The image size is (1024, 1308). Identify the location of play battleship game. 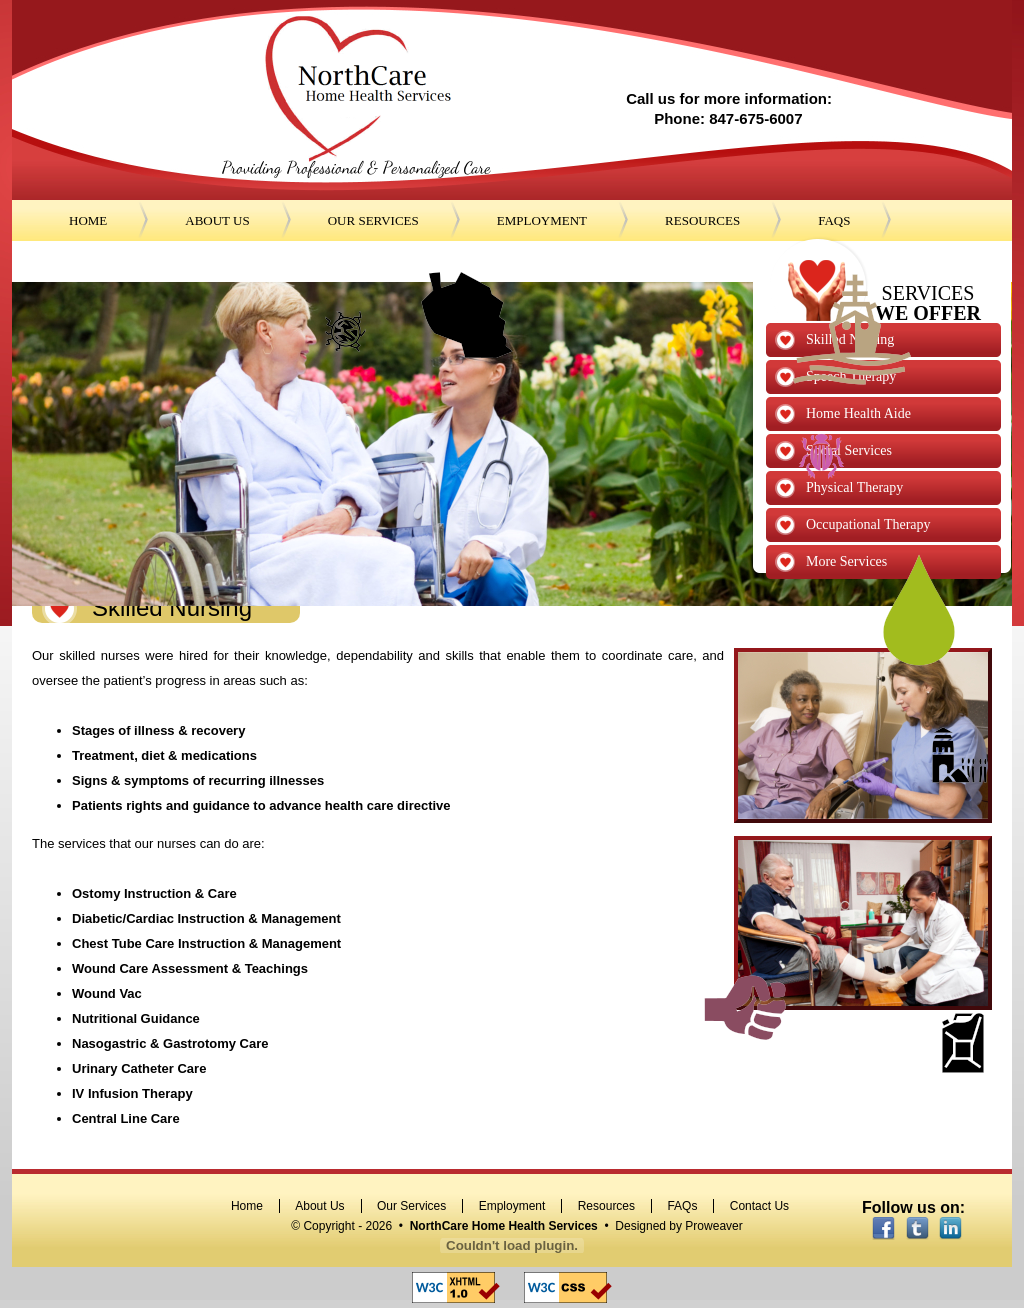
(855, 334).